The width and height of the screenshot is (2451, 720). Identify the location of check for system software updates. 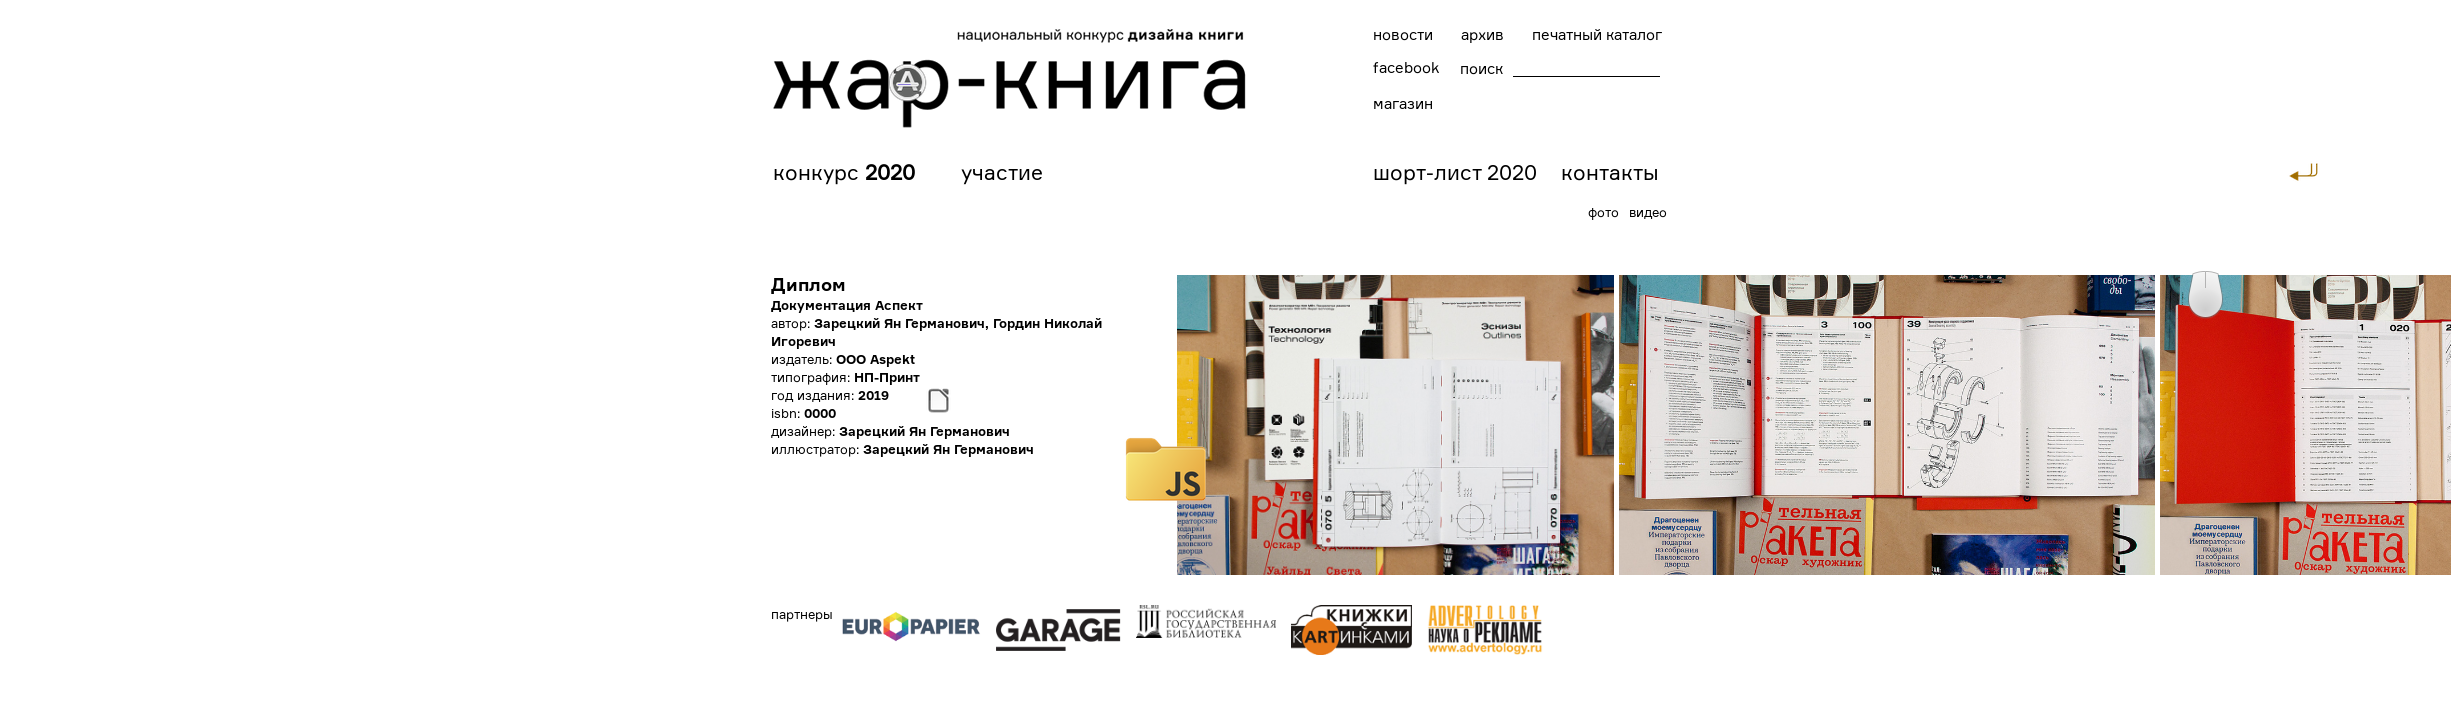
(907, 82).